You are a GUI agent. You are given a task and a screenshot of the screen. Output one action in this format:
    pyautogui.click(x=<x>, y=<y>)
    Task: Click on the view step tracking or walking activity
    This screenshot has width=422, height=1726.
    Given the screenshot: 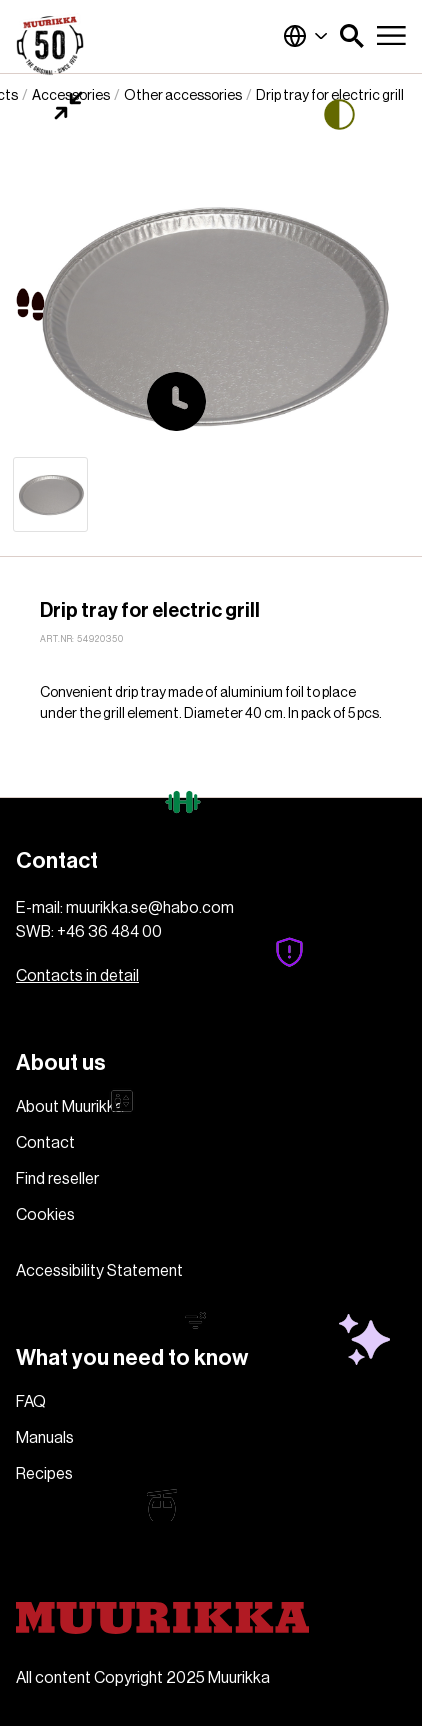 What is the action you would take?
    pyautogui.click(x=30, y=304)
    